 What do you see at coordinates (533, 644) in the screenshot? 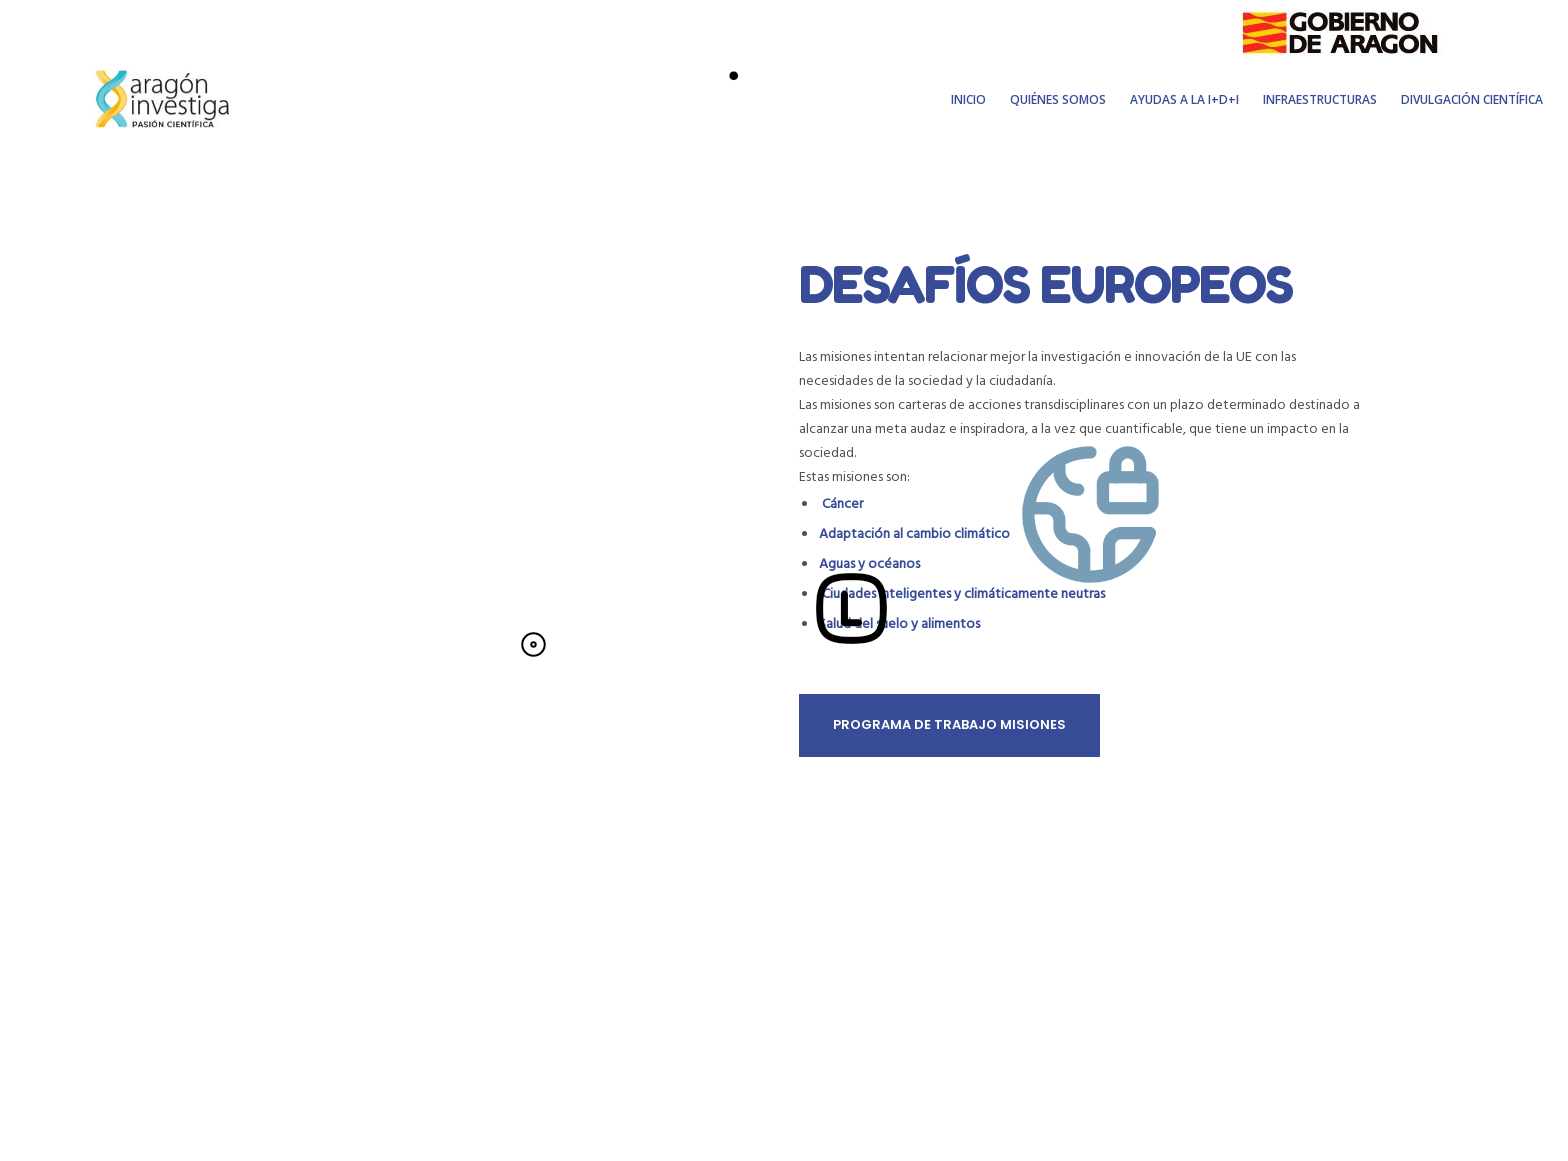
I see `play or access music library` at bounding box center [533, 644].